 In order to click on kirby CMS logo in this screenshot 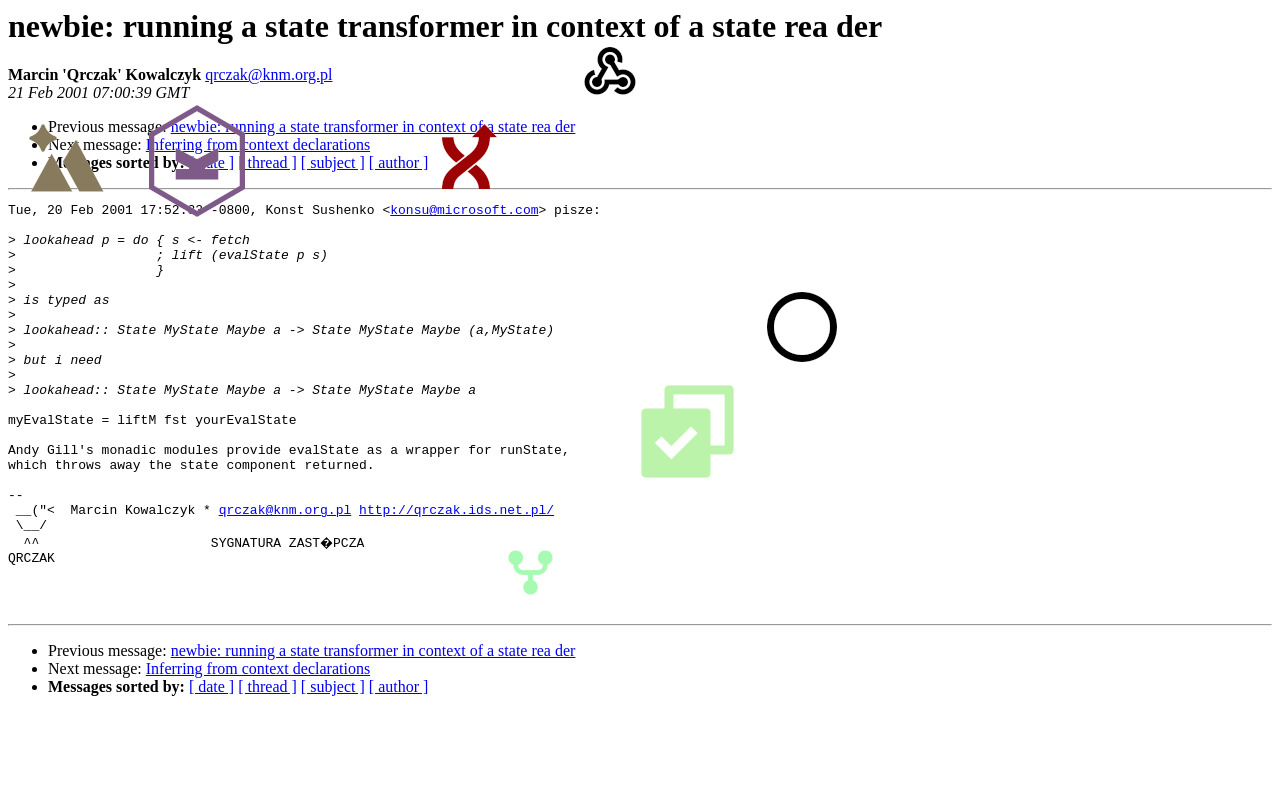, I will do `click(197, 161)`.